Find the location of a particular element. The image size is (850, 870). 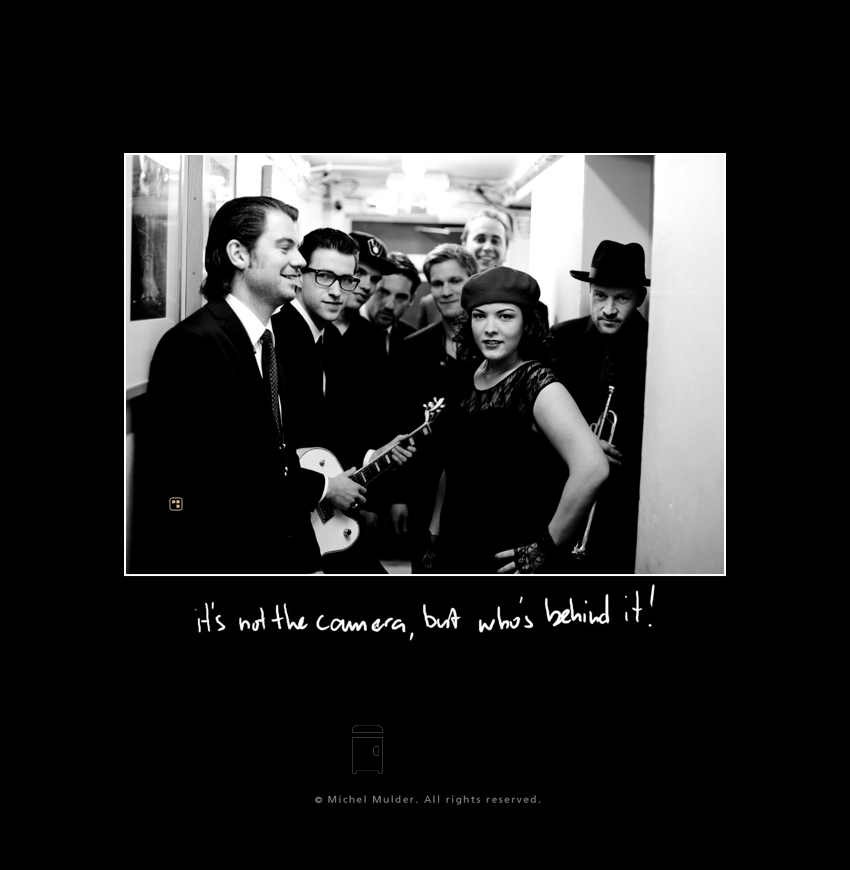

locate nearby portable restrooms is located at coordinates (367, 749).